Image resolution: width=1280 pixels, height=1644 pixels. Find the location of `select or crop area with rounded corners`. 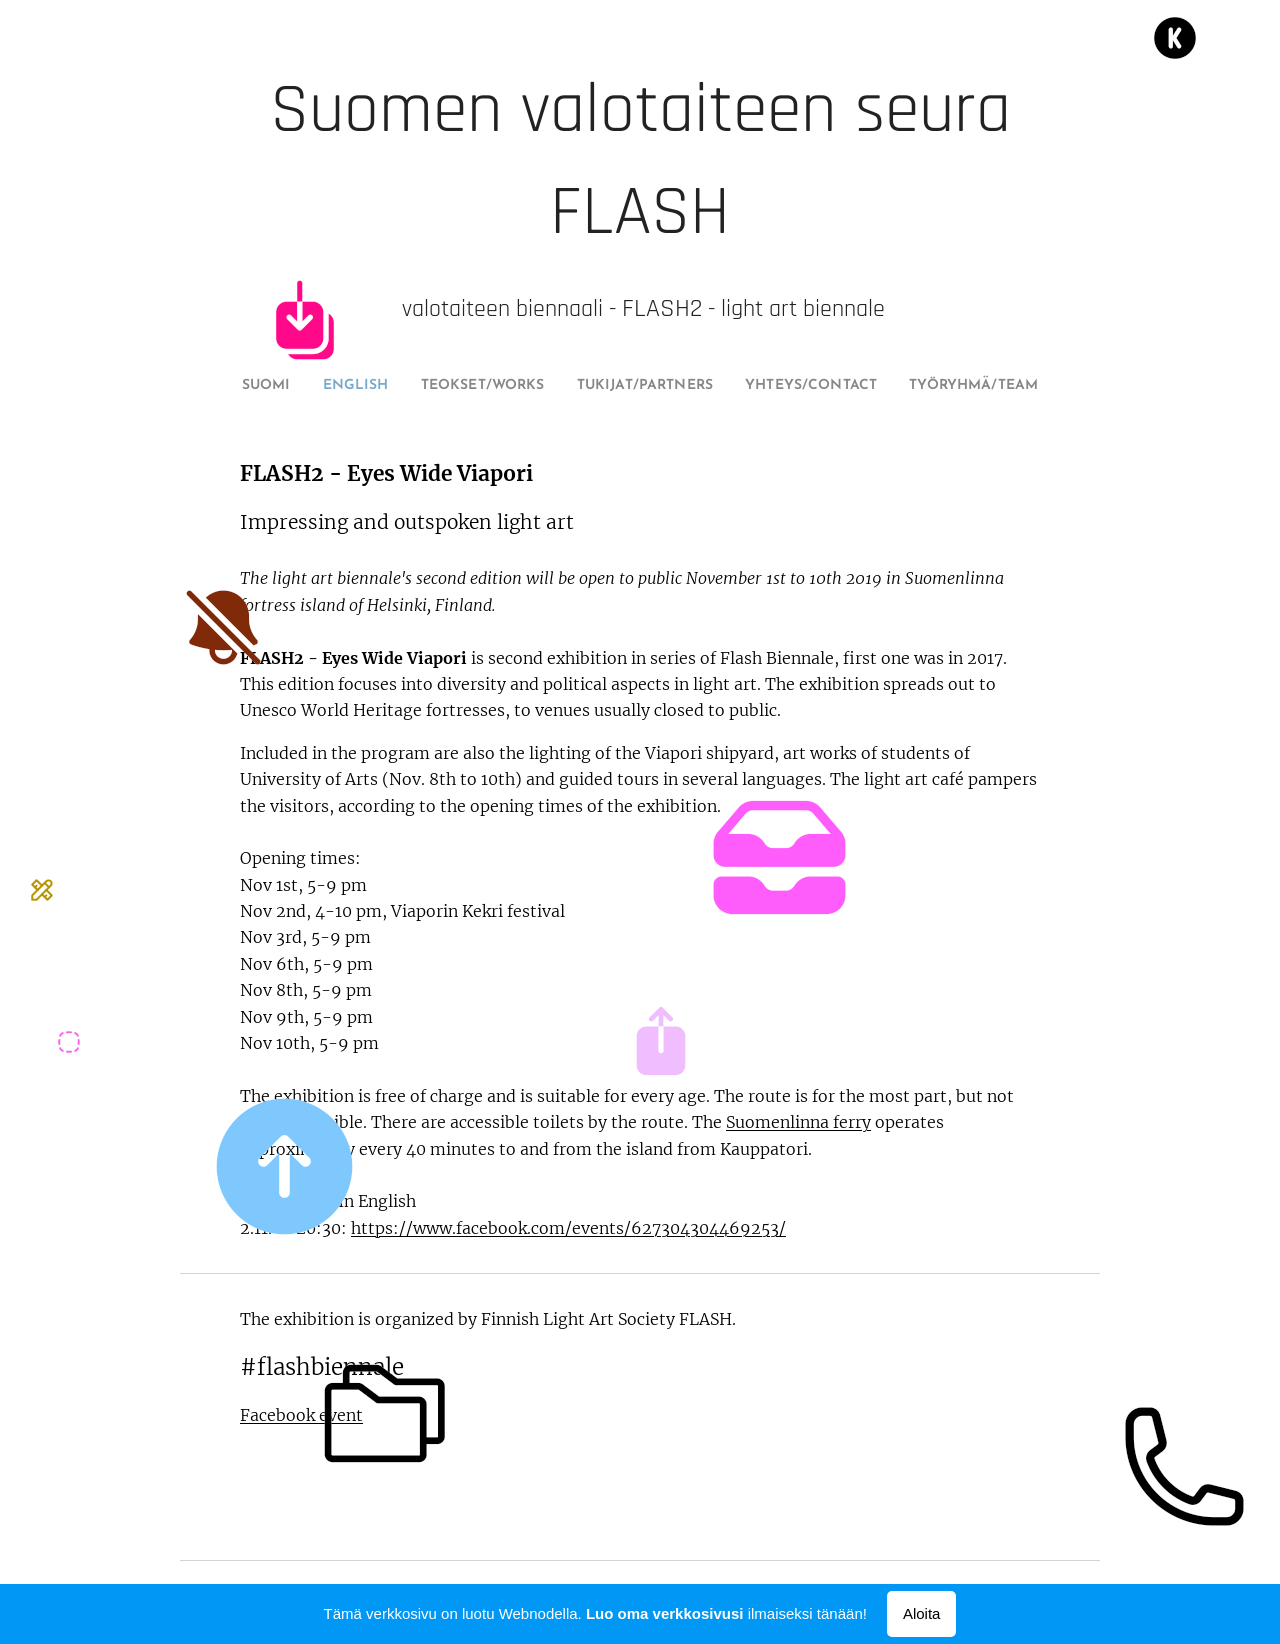

select or crop area with rounded corners is located at coordinates (69, 1042).